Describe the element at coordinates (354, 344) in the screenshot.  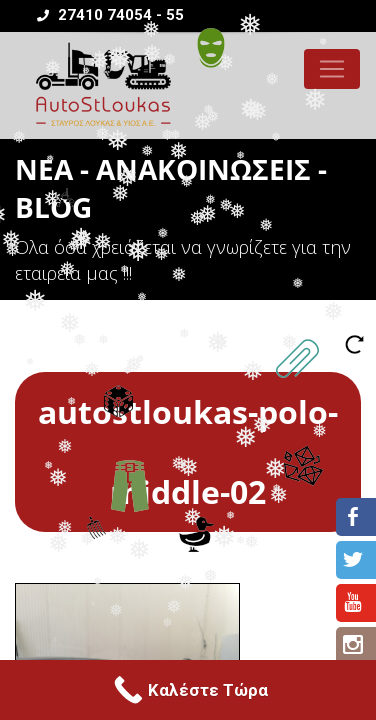
I see `rotate object clockwise` at that location.